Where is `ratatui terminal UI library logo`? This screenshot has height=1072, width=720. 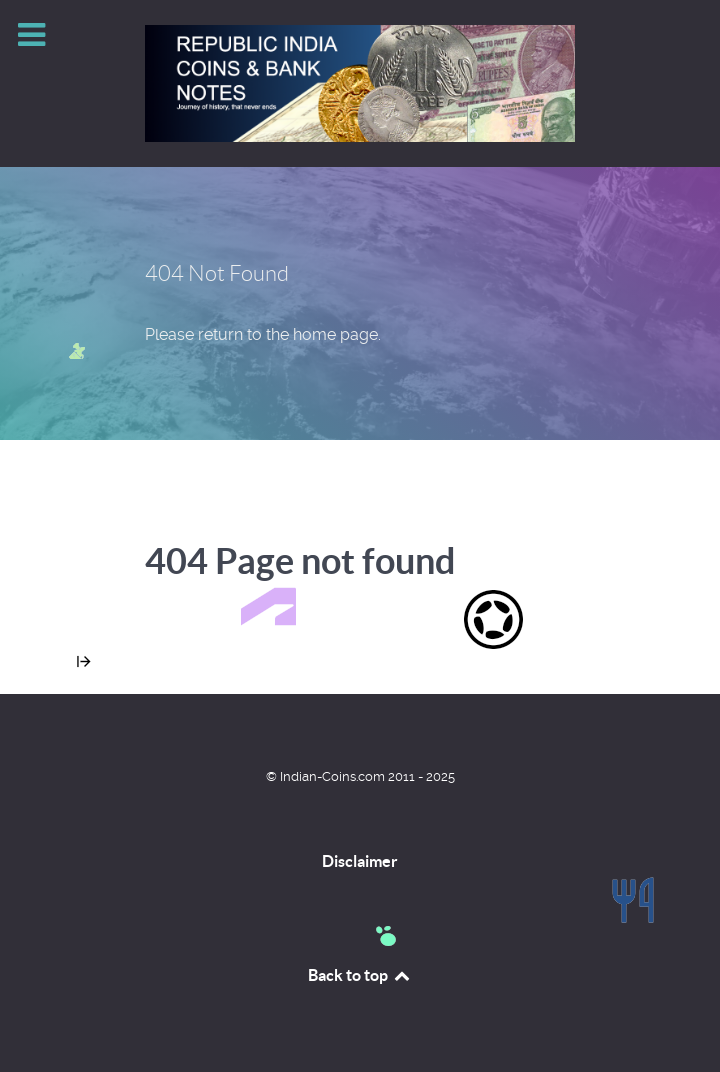
ratatui terminal UI library logo is located at coordinates (77, 351).